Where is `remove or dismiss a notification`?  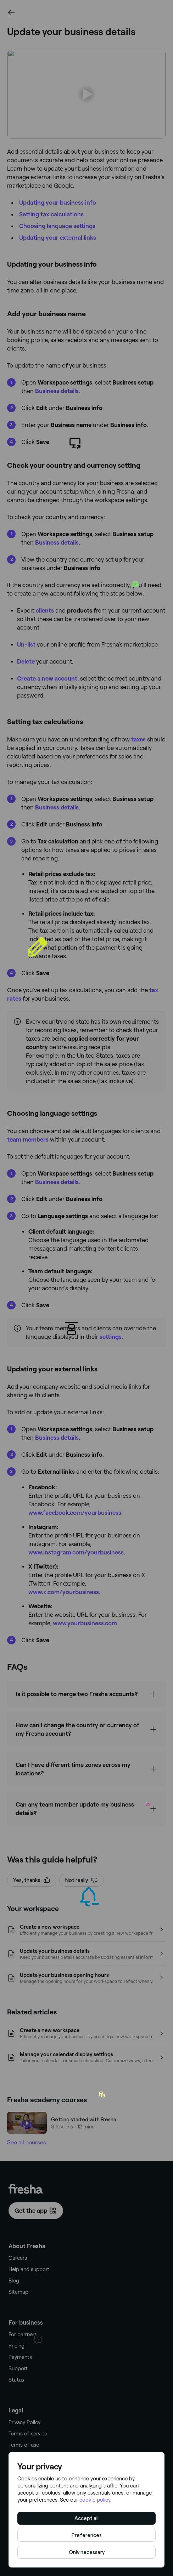 remove or dismiss a notification is located at coordinates (89, 1897).